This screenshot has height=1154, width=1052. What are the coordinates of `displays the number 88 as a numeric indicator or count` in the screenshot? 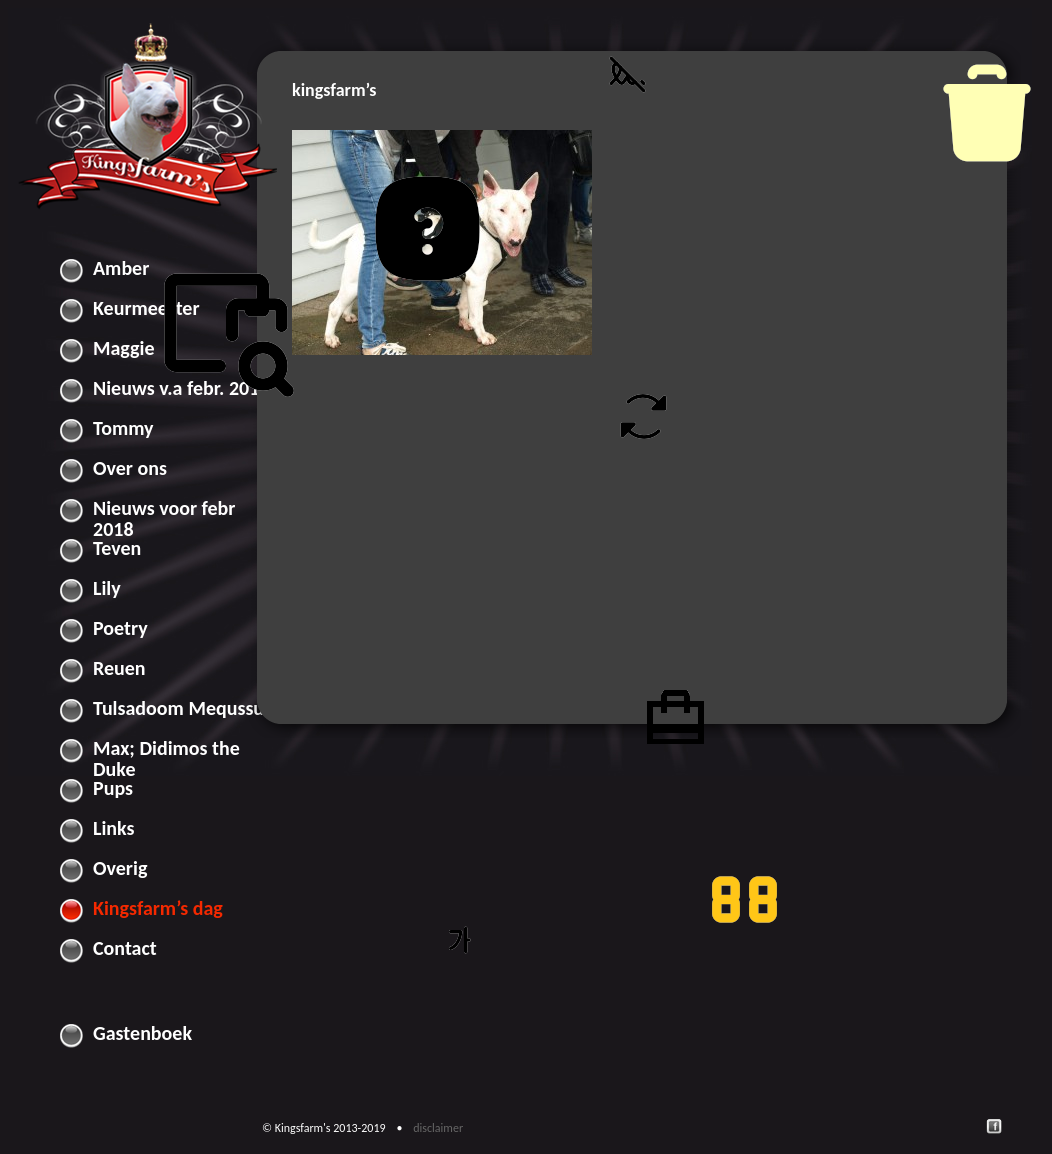 It's located at (744, 899).